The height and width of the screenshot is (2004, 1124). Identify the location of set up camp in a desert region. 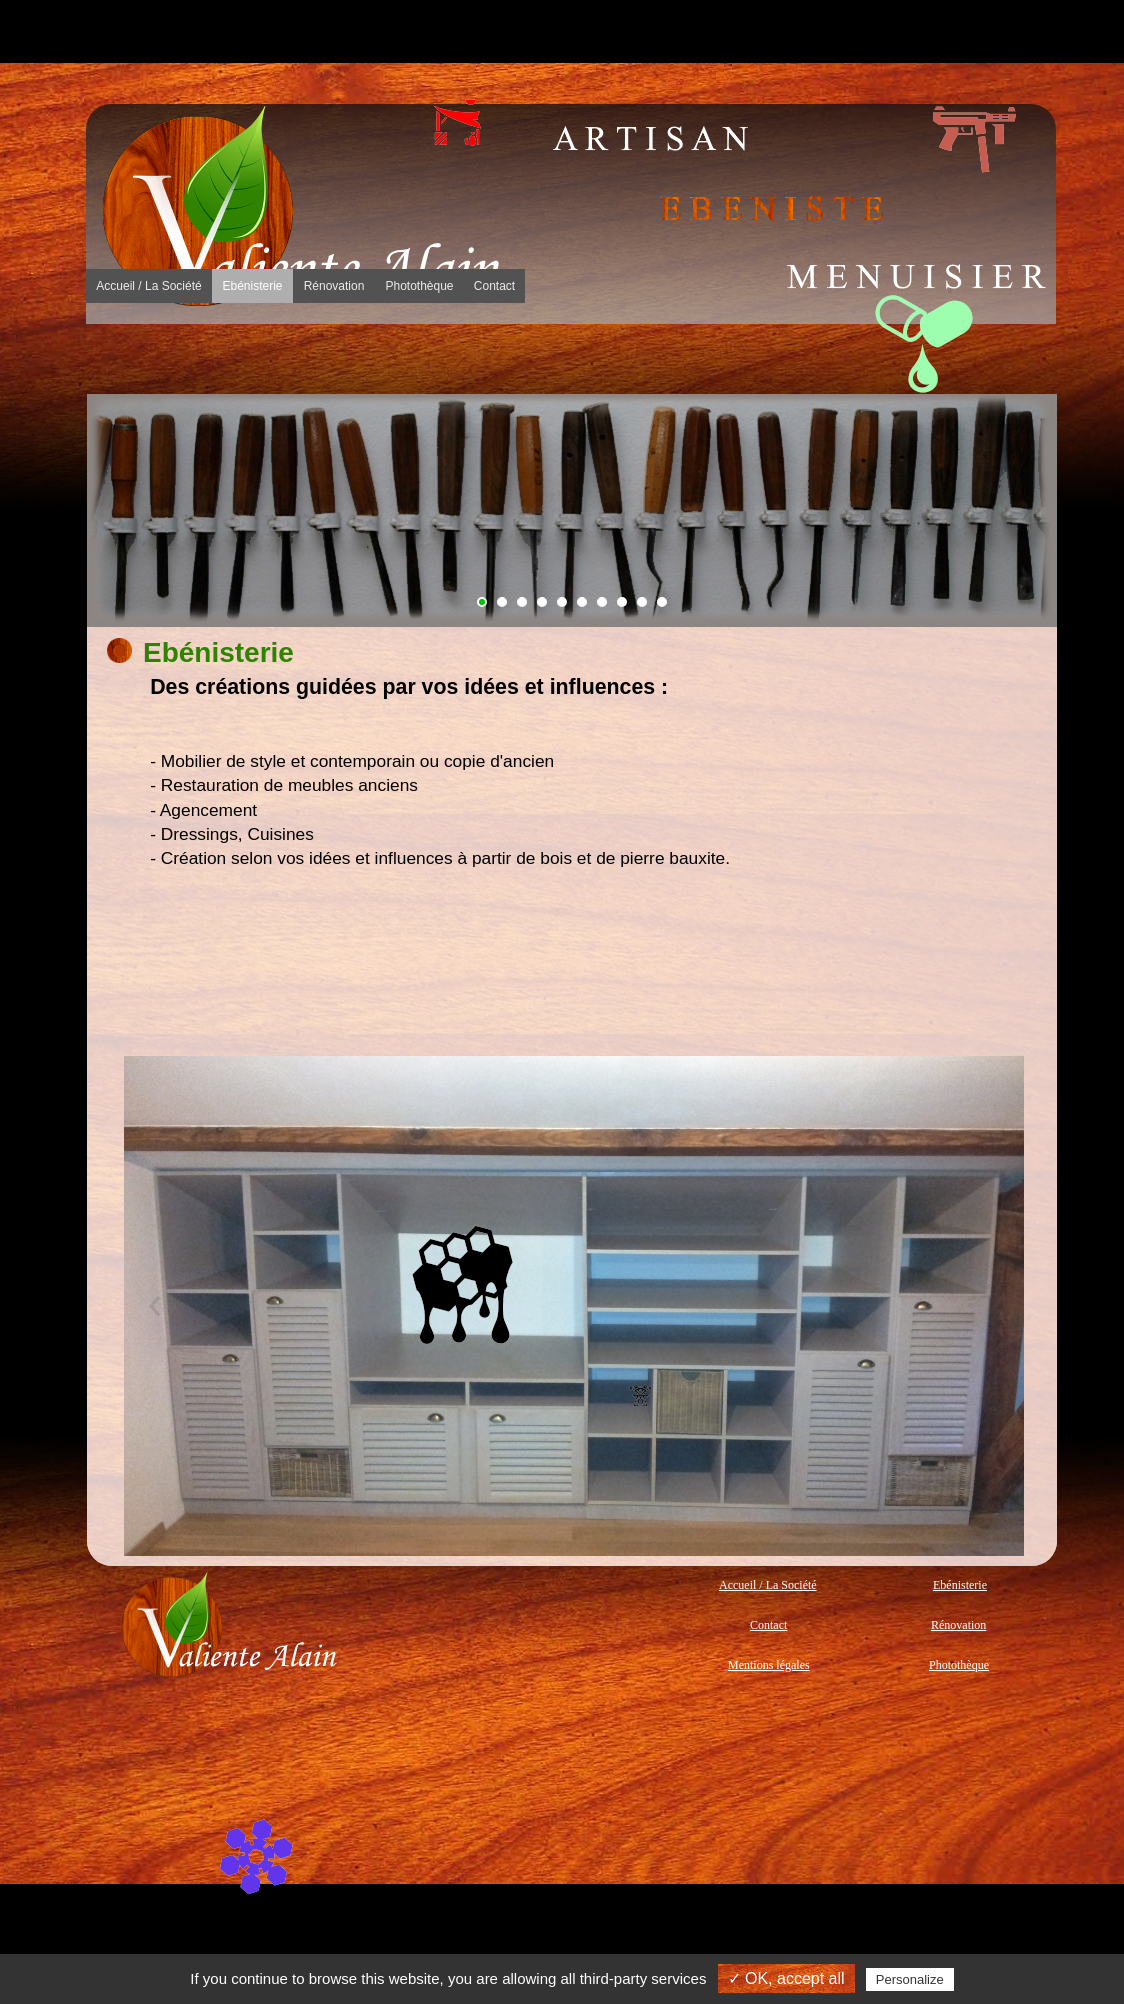
(457, 122).